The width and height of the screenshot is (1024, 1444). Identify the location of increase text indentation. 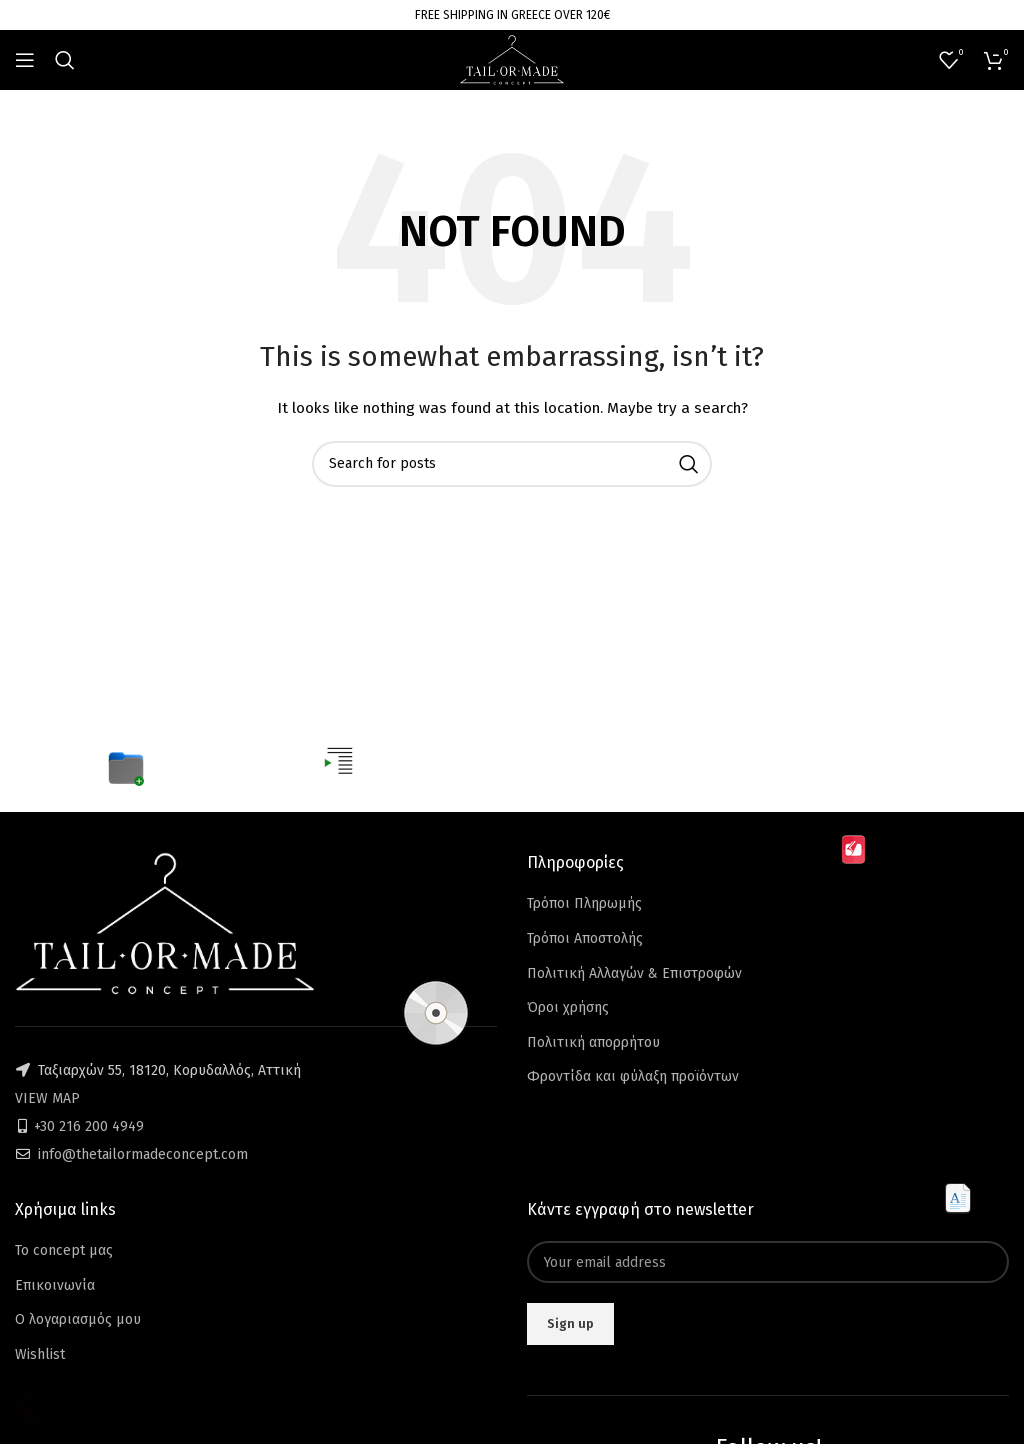
(338, 761).